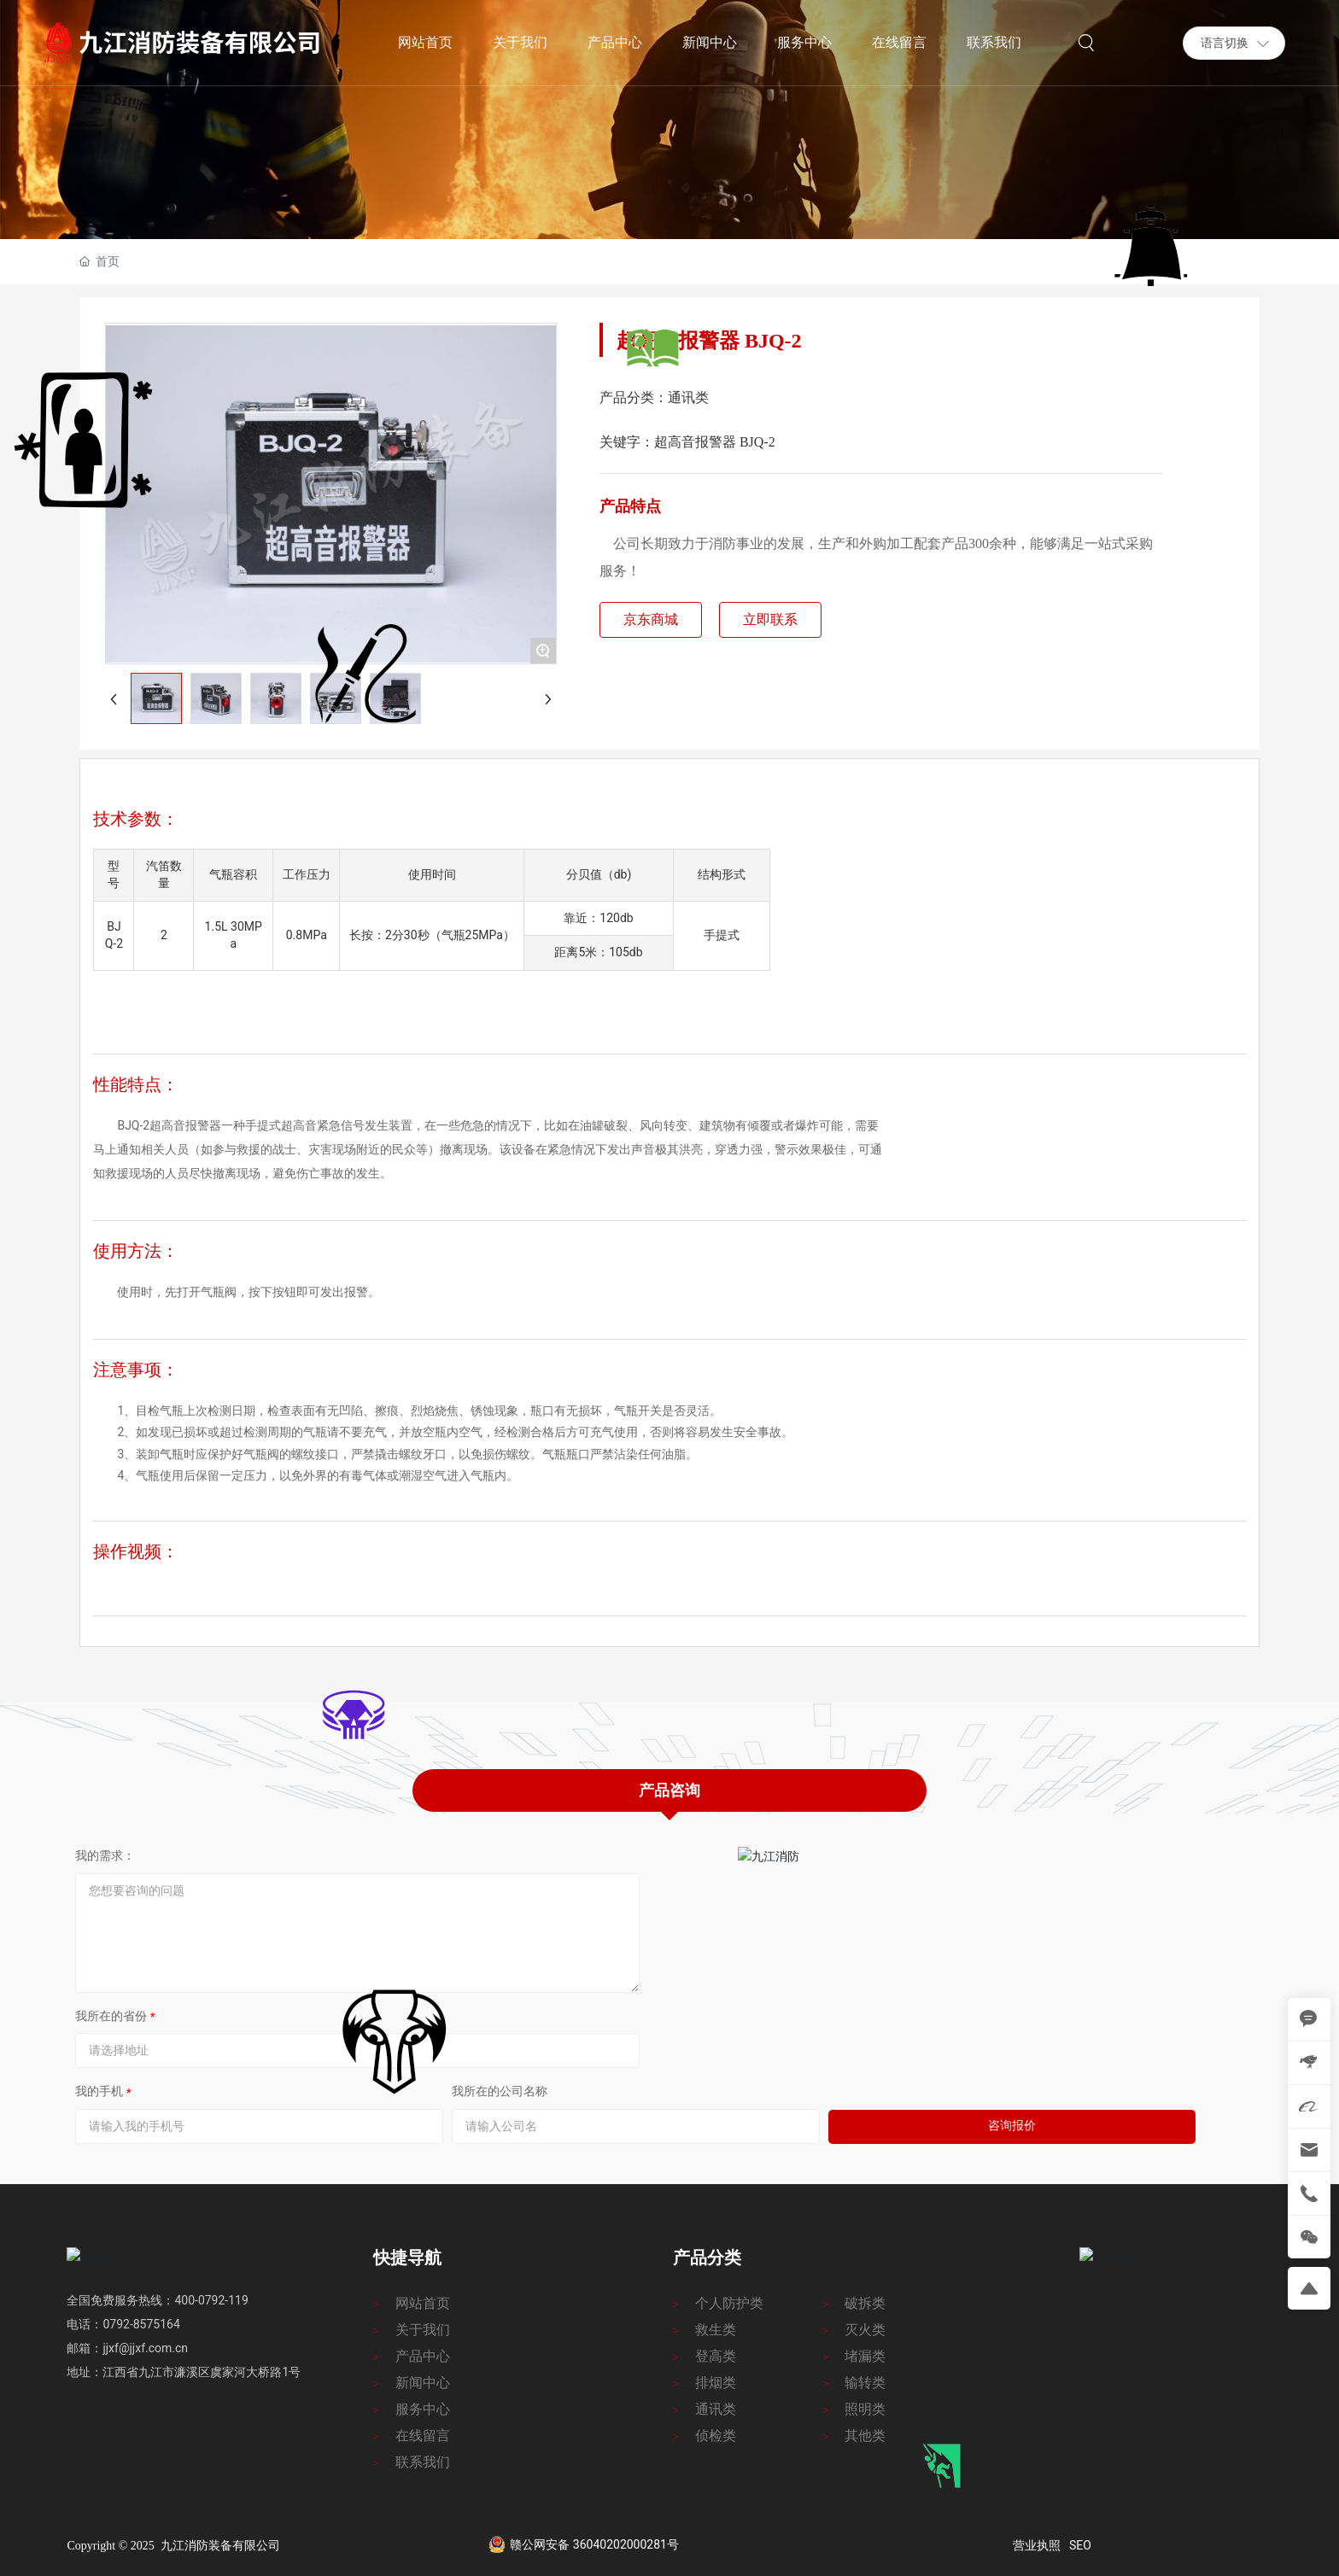  I want to click on search through archived documents, so click(652, 348).